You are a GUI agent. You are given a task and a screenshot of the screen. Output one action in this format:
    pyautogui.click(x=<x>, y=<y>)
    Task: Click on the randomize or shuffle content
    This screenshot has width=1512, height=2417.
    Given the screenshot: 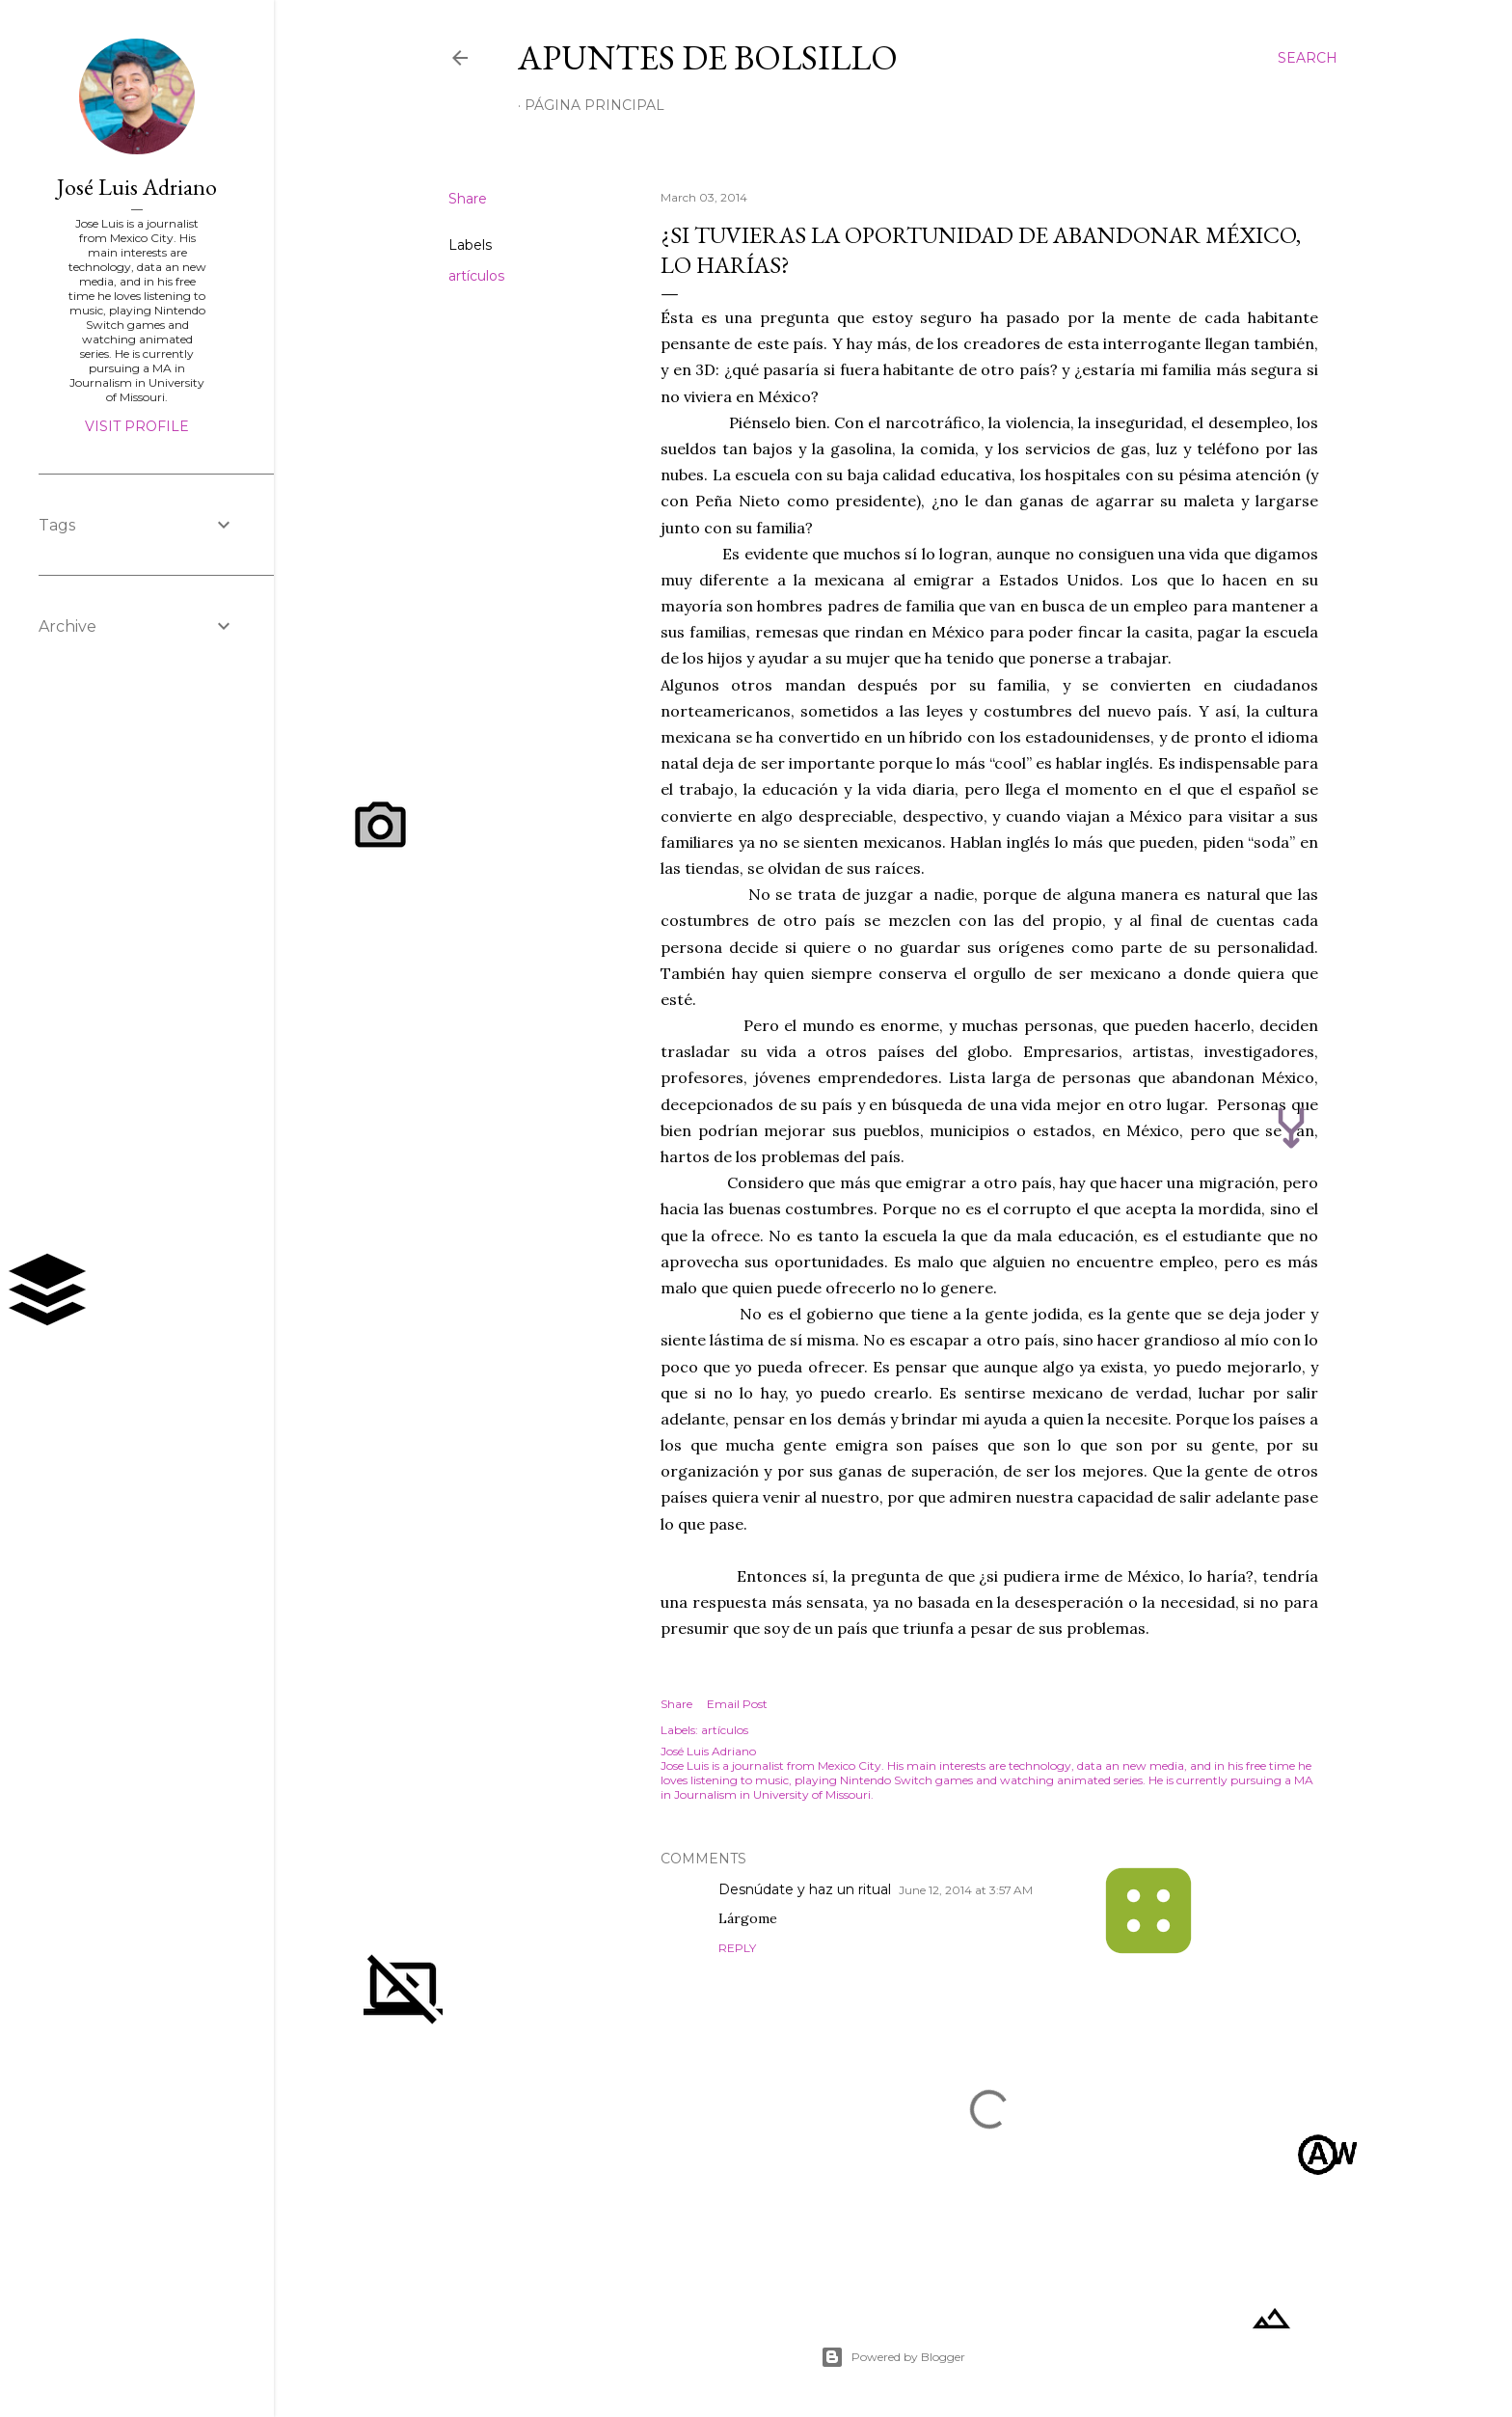 What is the action you would take?
    pyautogui.click(x=1148, y=1911)
    